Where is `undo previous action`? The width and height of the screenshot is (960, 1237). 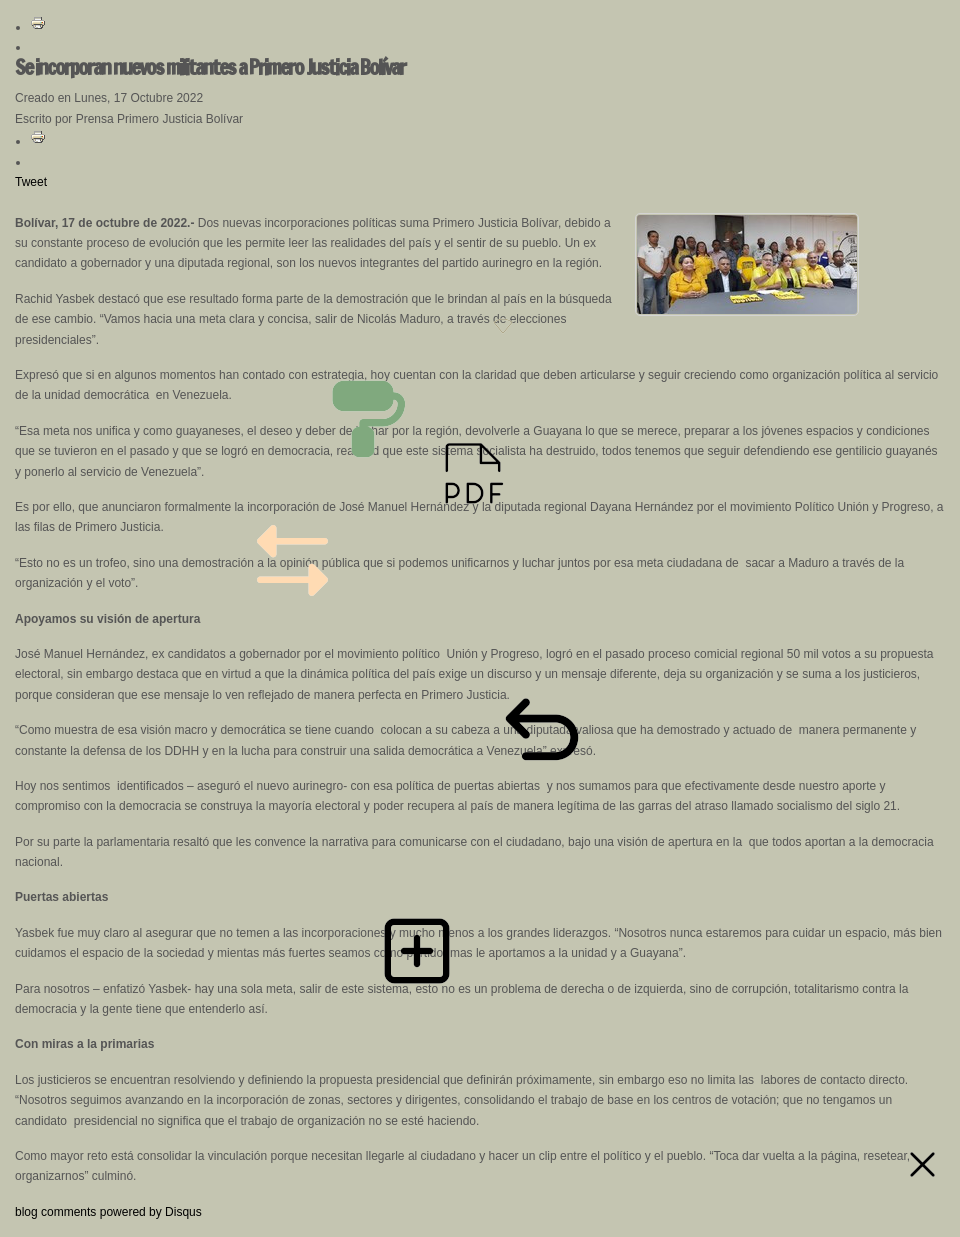
undo previous action is located at coordinates (542, 732).